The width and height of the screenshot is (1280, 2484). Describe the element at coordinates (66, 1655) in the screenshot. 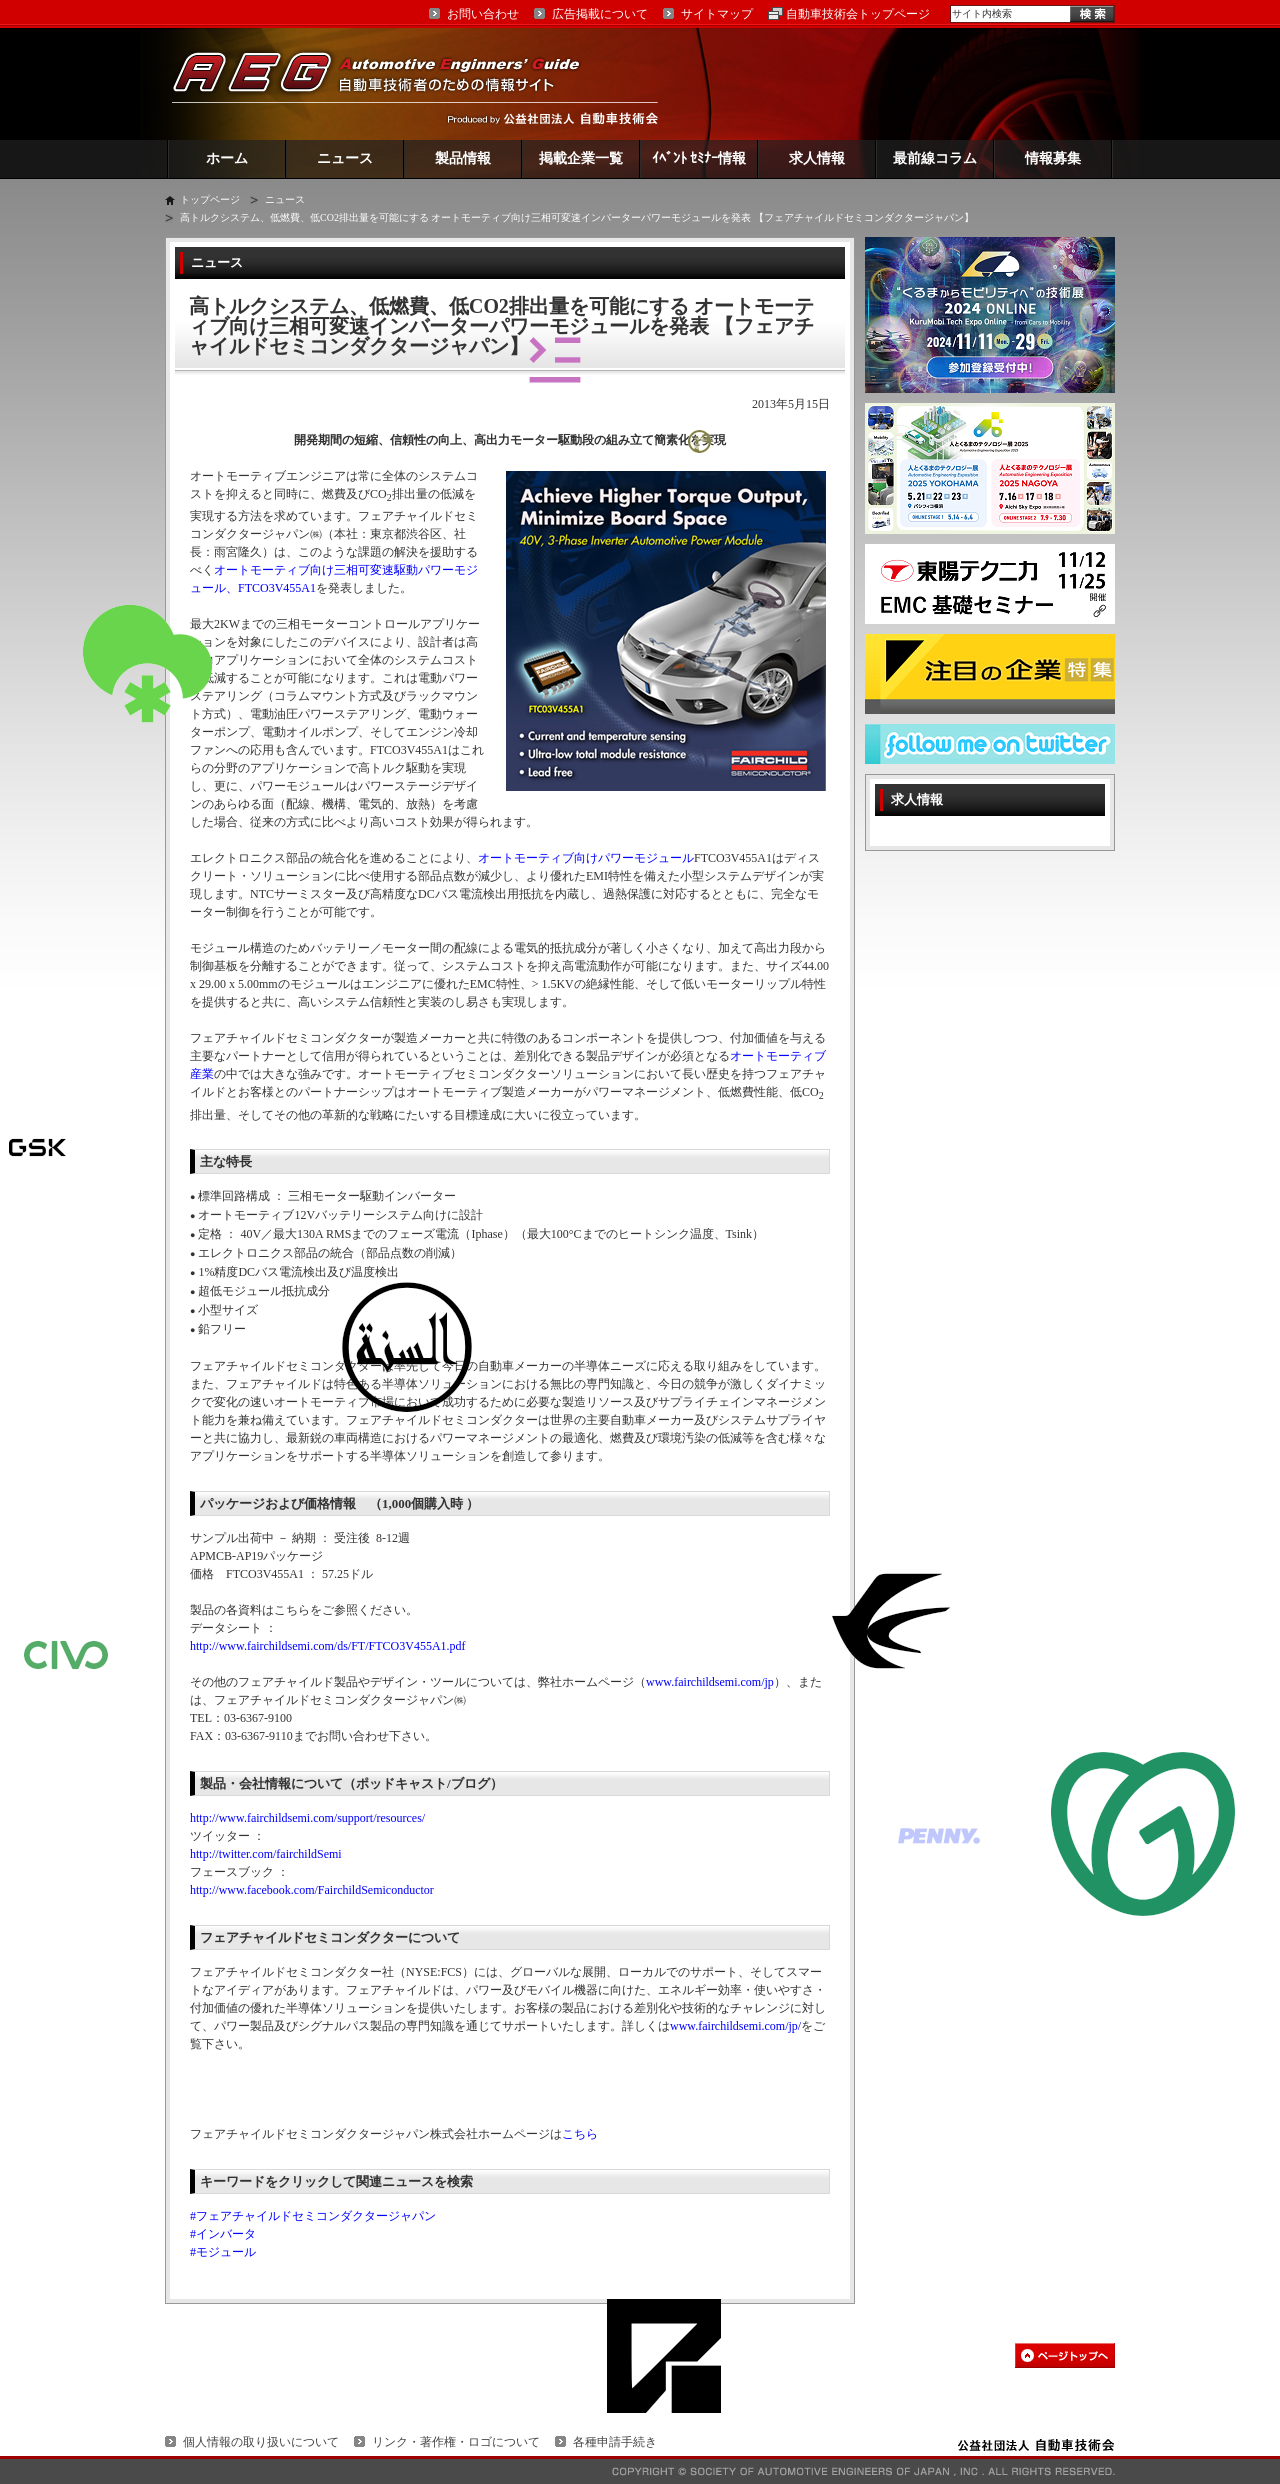

I see `civo cloud platform logo` at that location.